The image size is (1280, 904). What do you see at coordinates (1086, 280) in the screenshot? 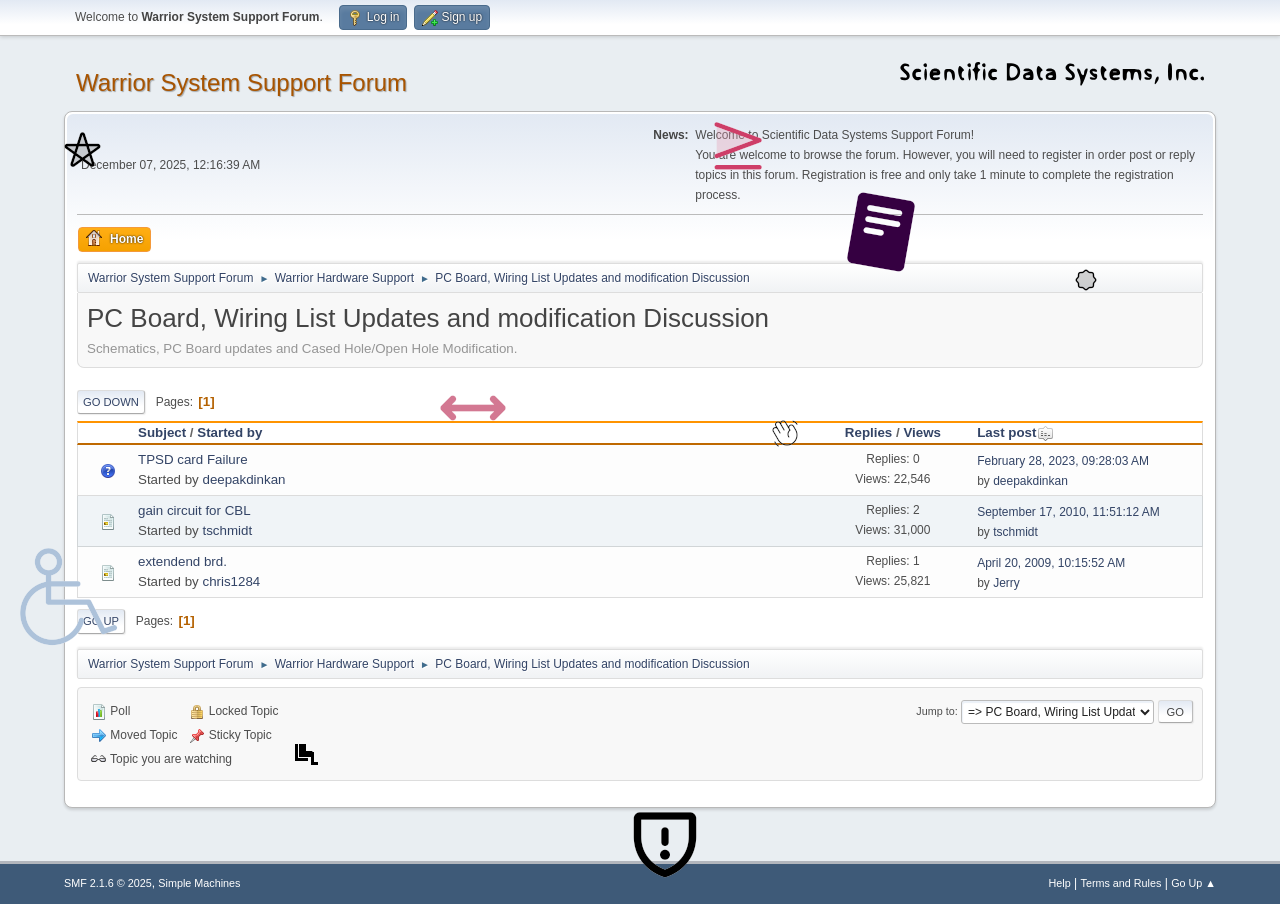
I see `indicates a verified or certified status` at bounding box center [1086, 280].